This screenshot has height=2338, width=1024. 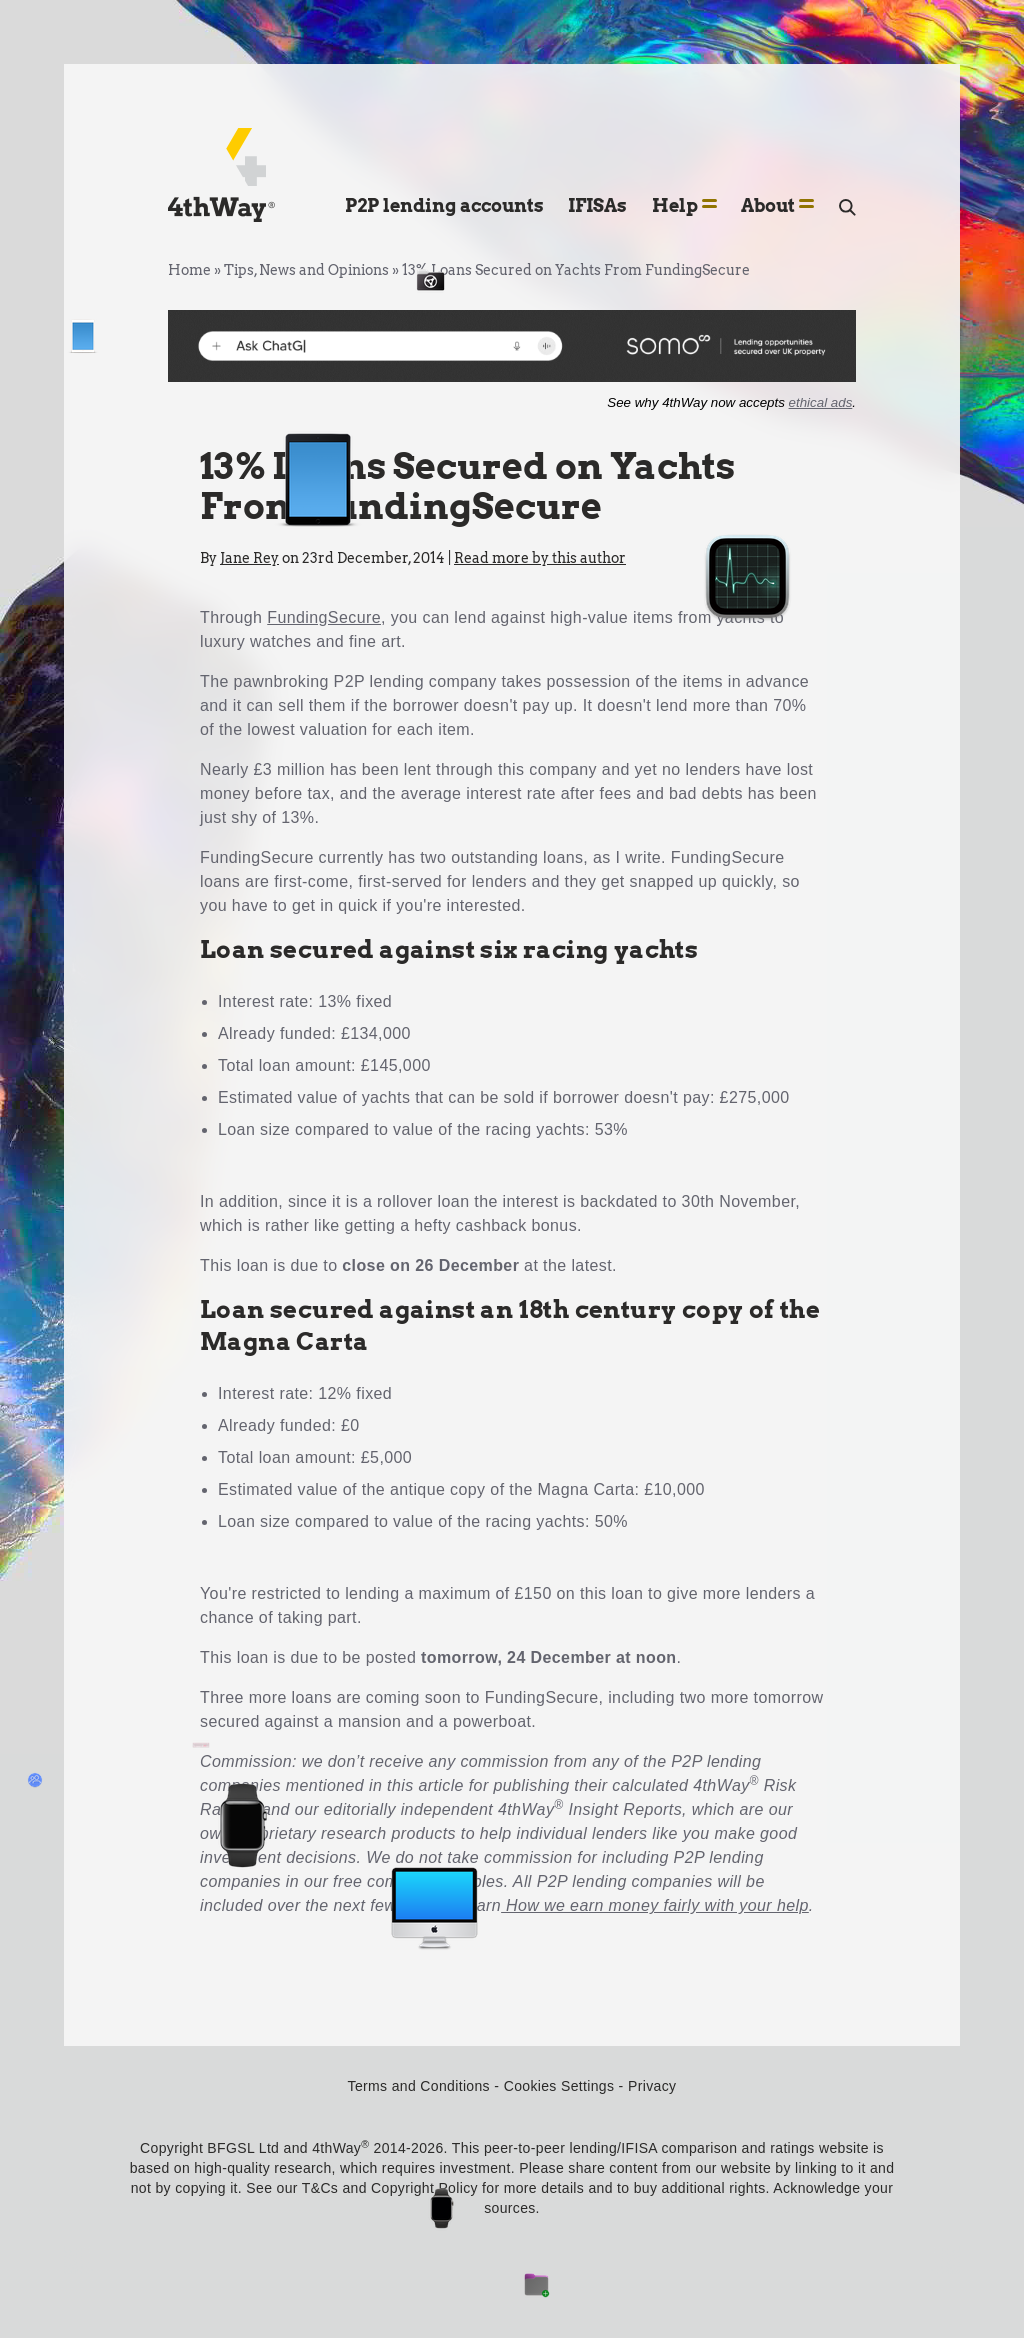 I want to click on connected ipad pro device, so click(x=83, y=336).